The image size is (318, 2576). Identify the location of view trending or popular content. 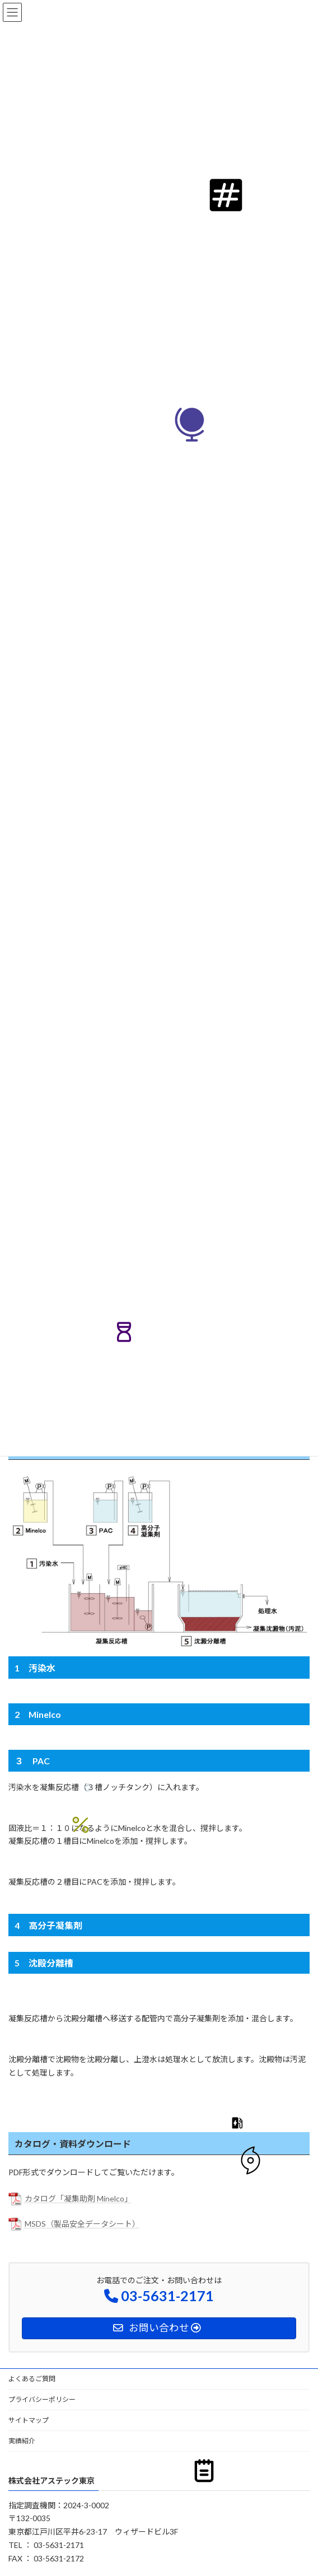
(87, 1787).